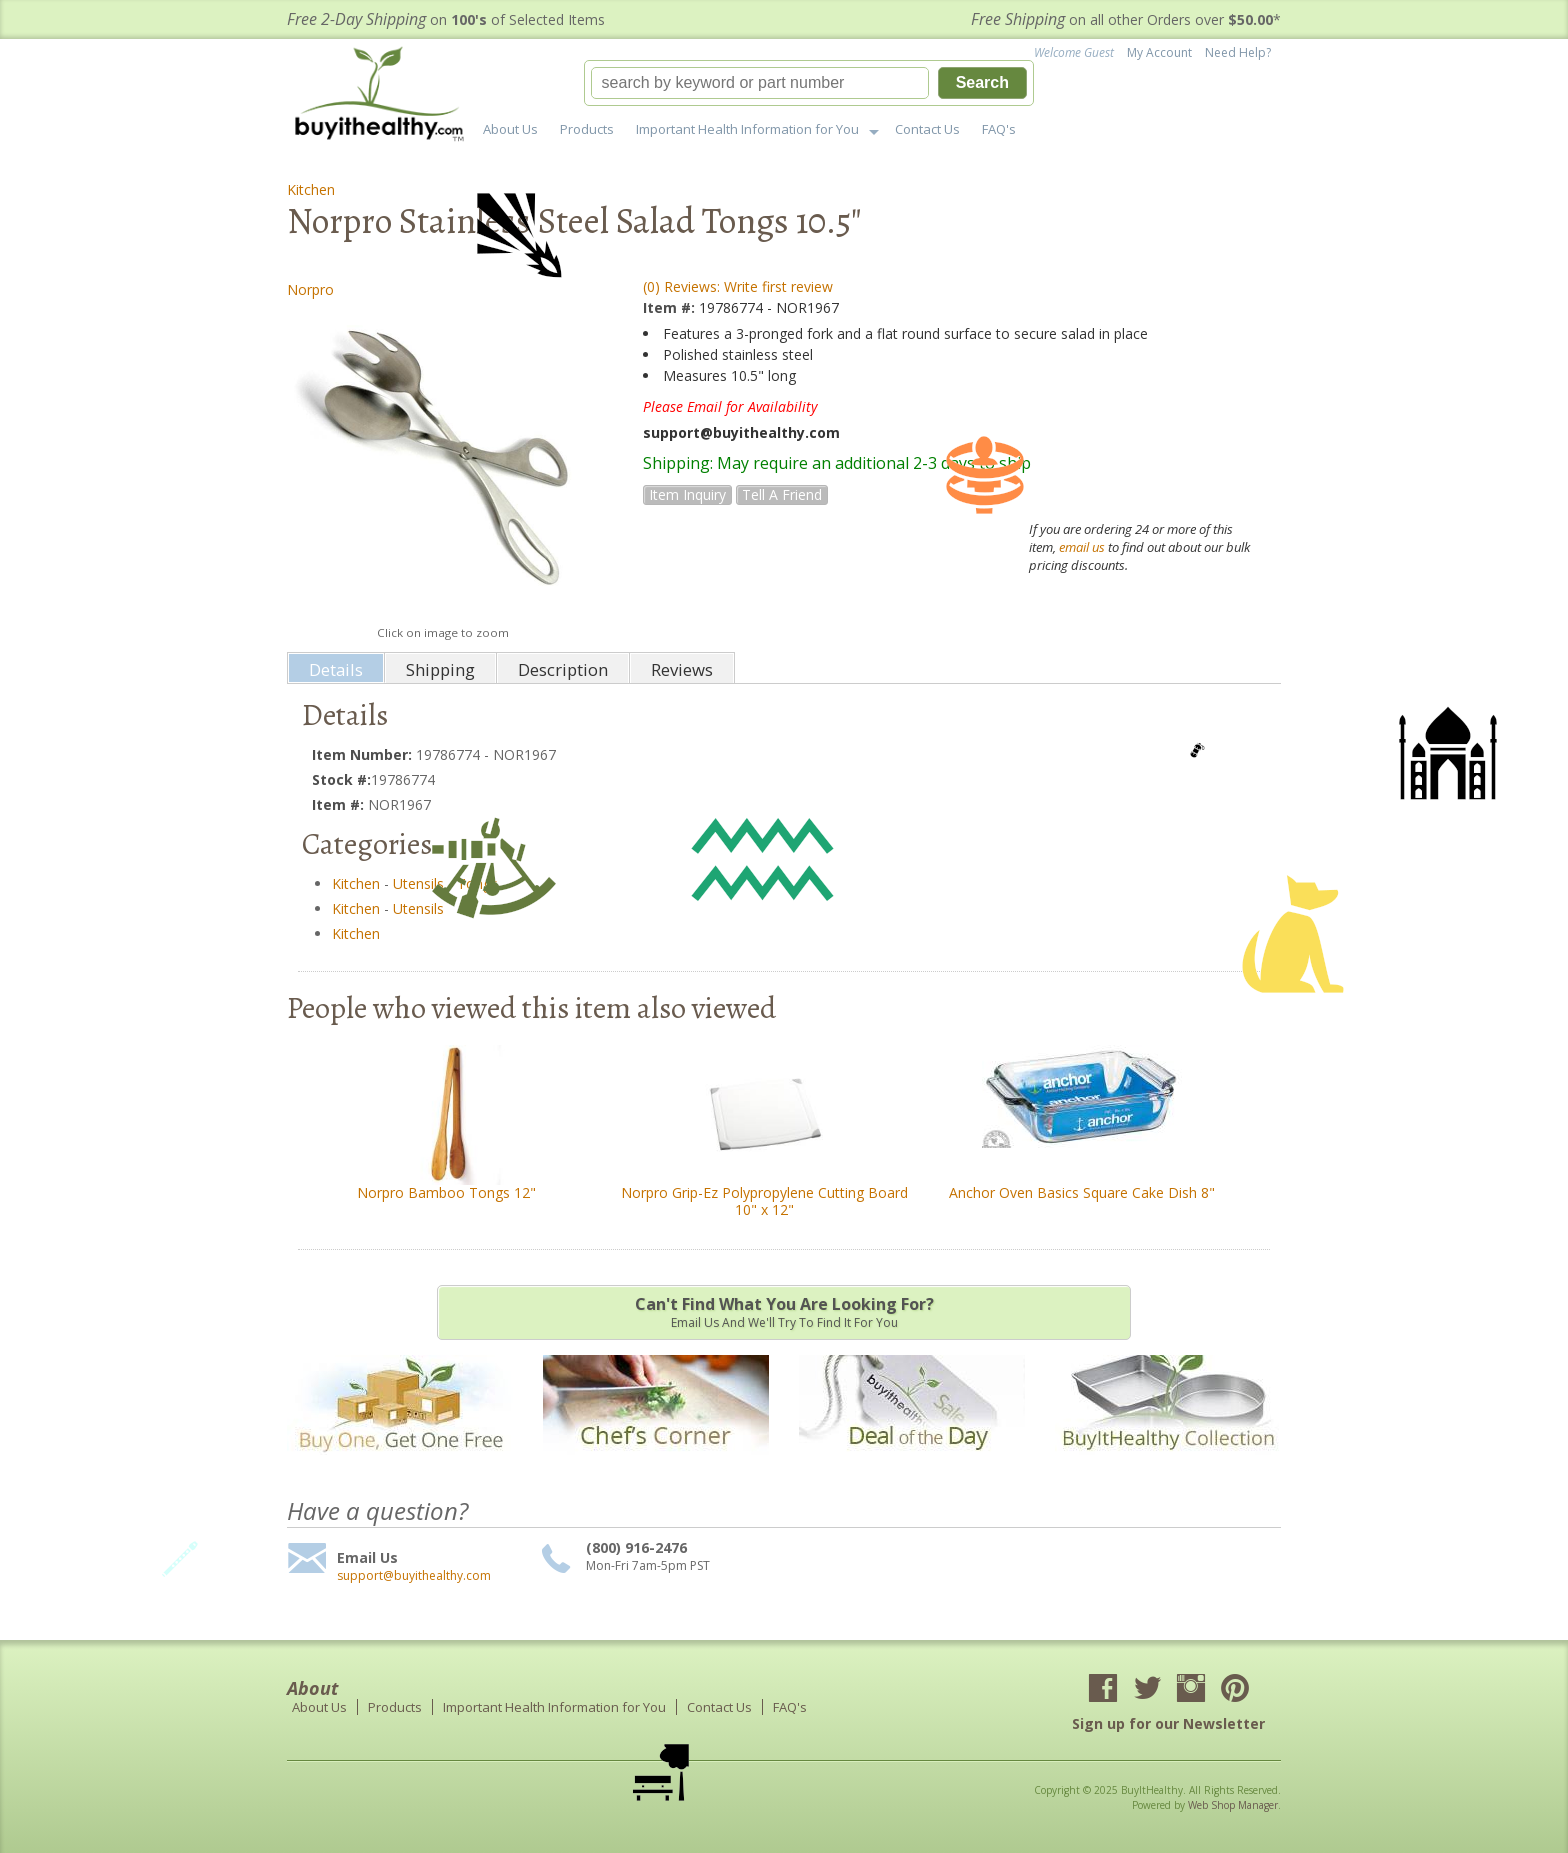 This screenshot has width=1568, height=1853. What do you see at coordinates (519, 235) in the screenshot?
I see `incoming attack or threat warning` at bounding box center [519, 235].